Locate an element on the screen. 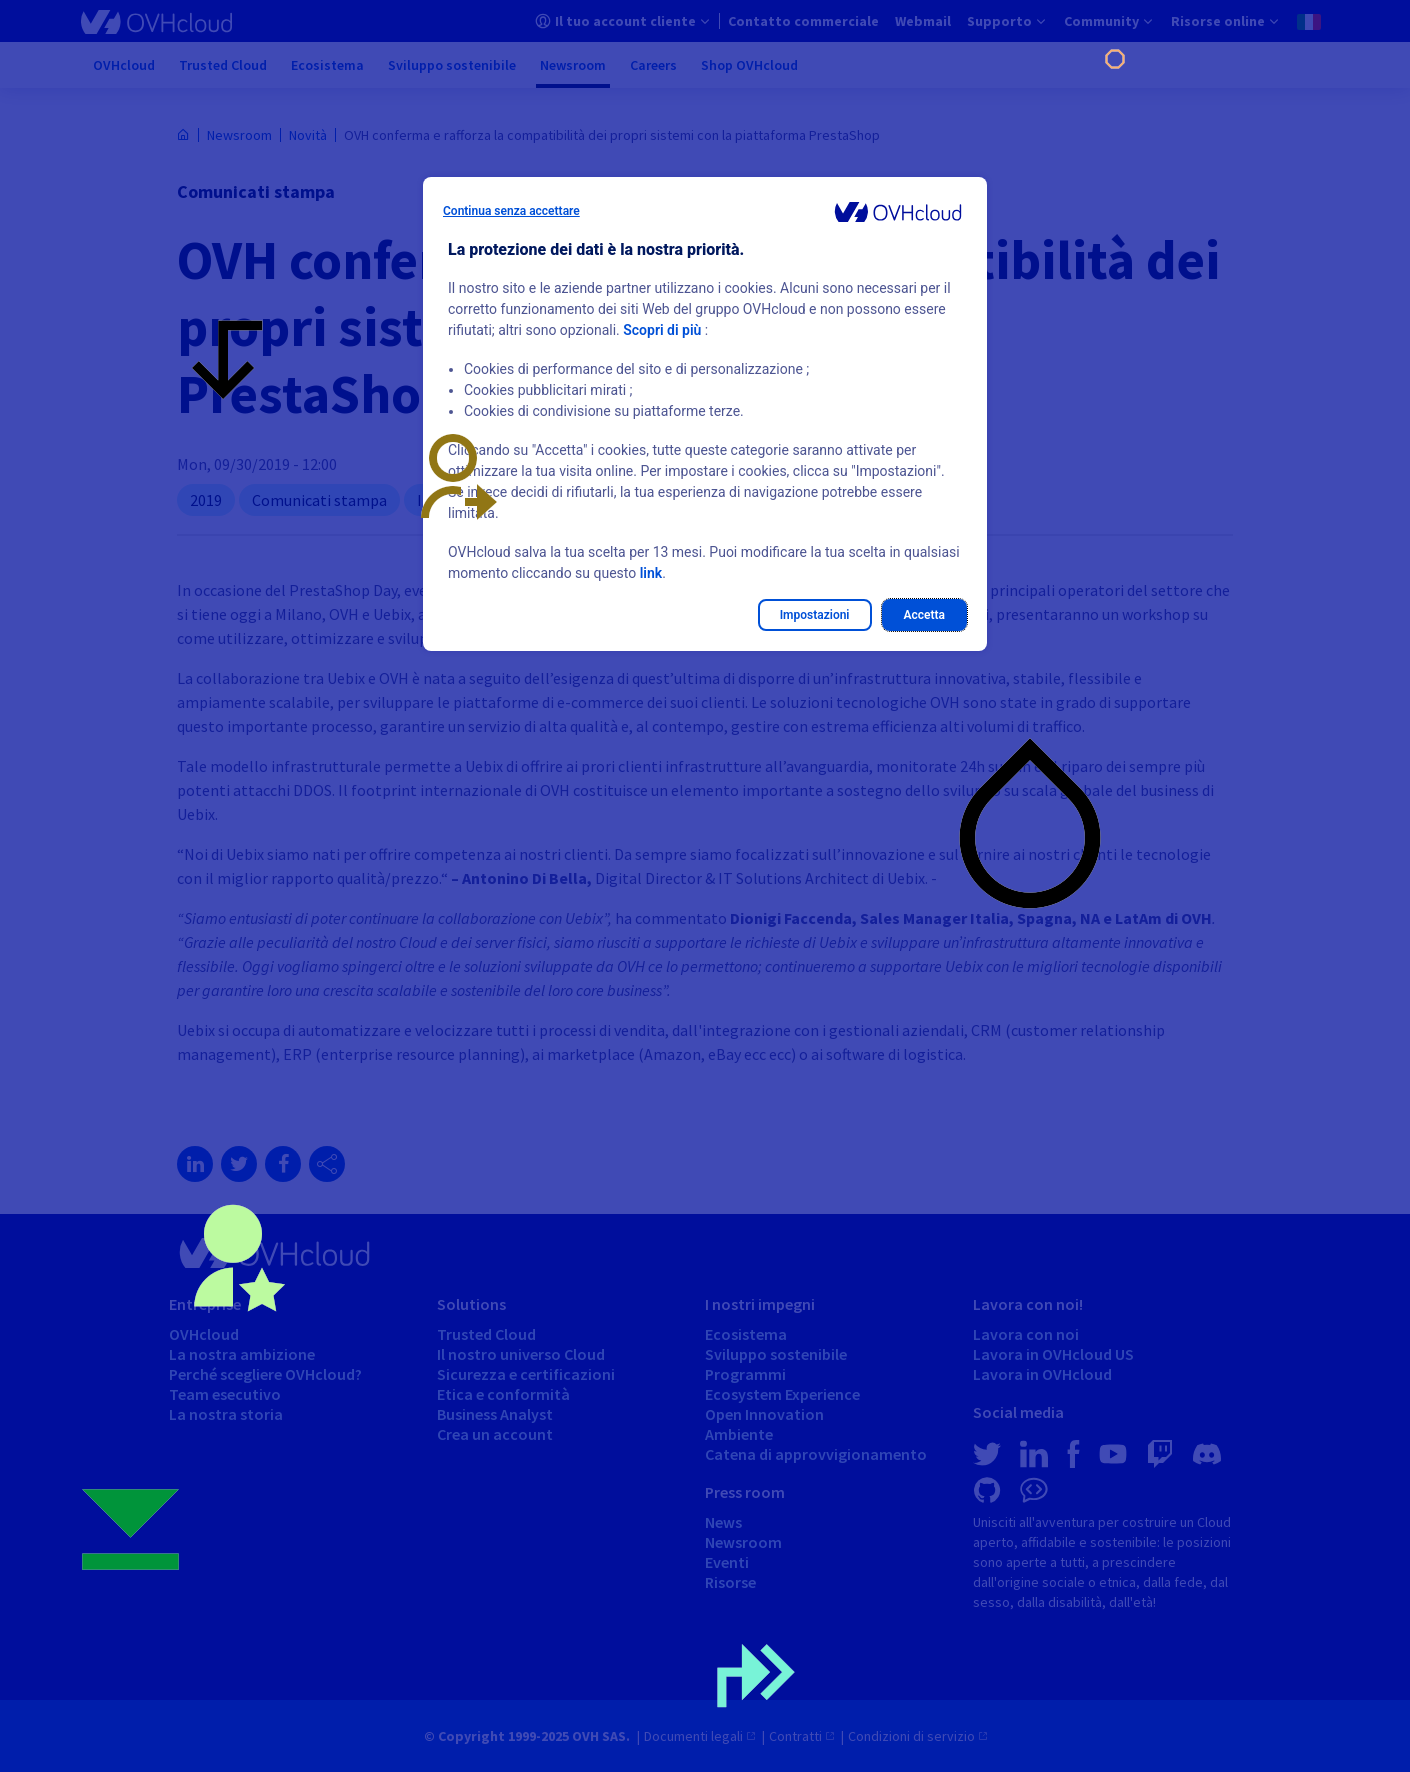  skip to bottom of page or list is located at coordinates (130, 1529).